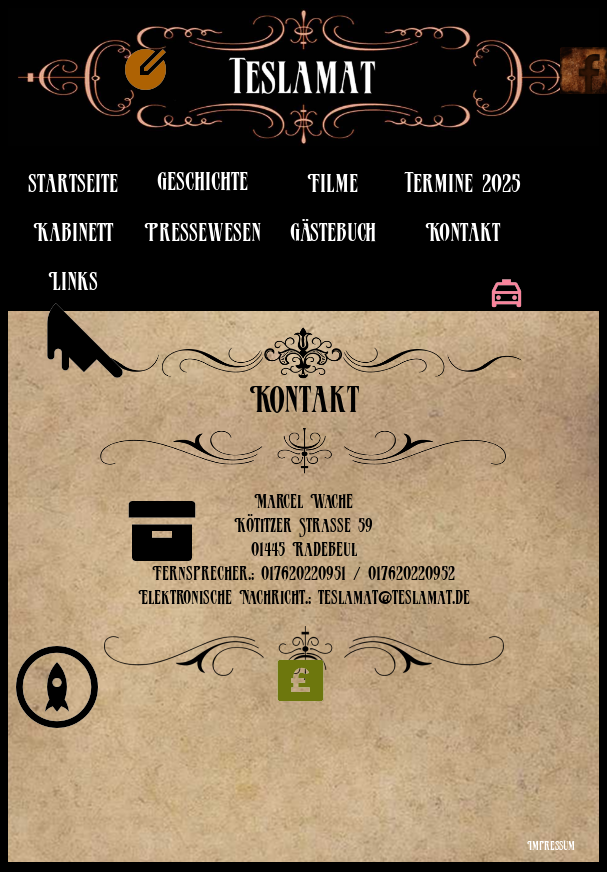  I want to click on indicates mature or violent content warning, so click(83, 341).